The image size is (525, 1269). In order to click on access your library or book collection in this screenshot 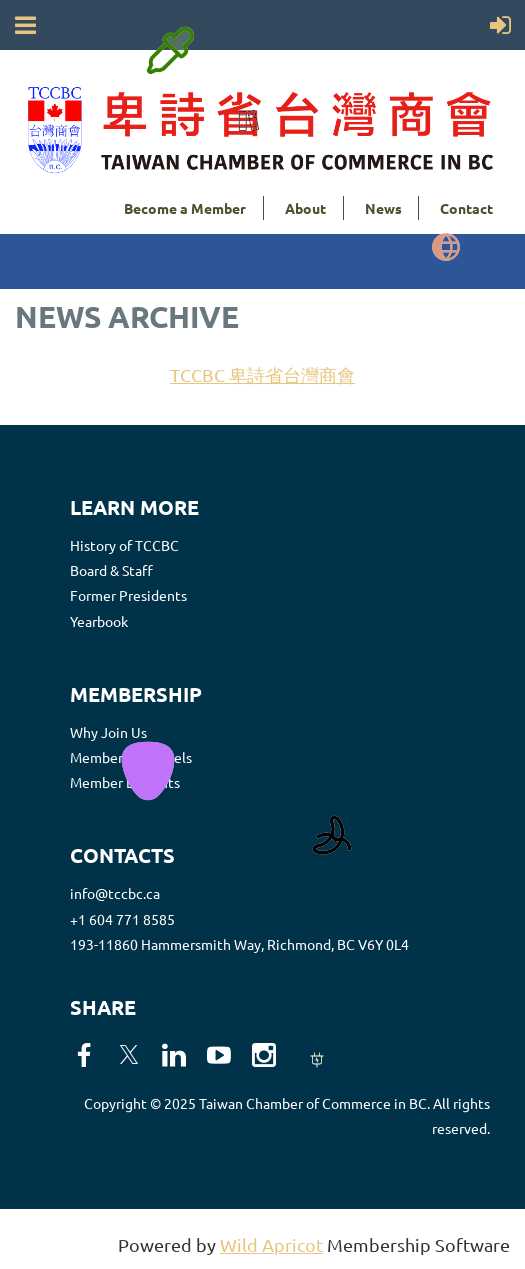, I will do `click(248, 121)`.